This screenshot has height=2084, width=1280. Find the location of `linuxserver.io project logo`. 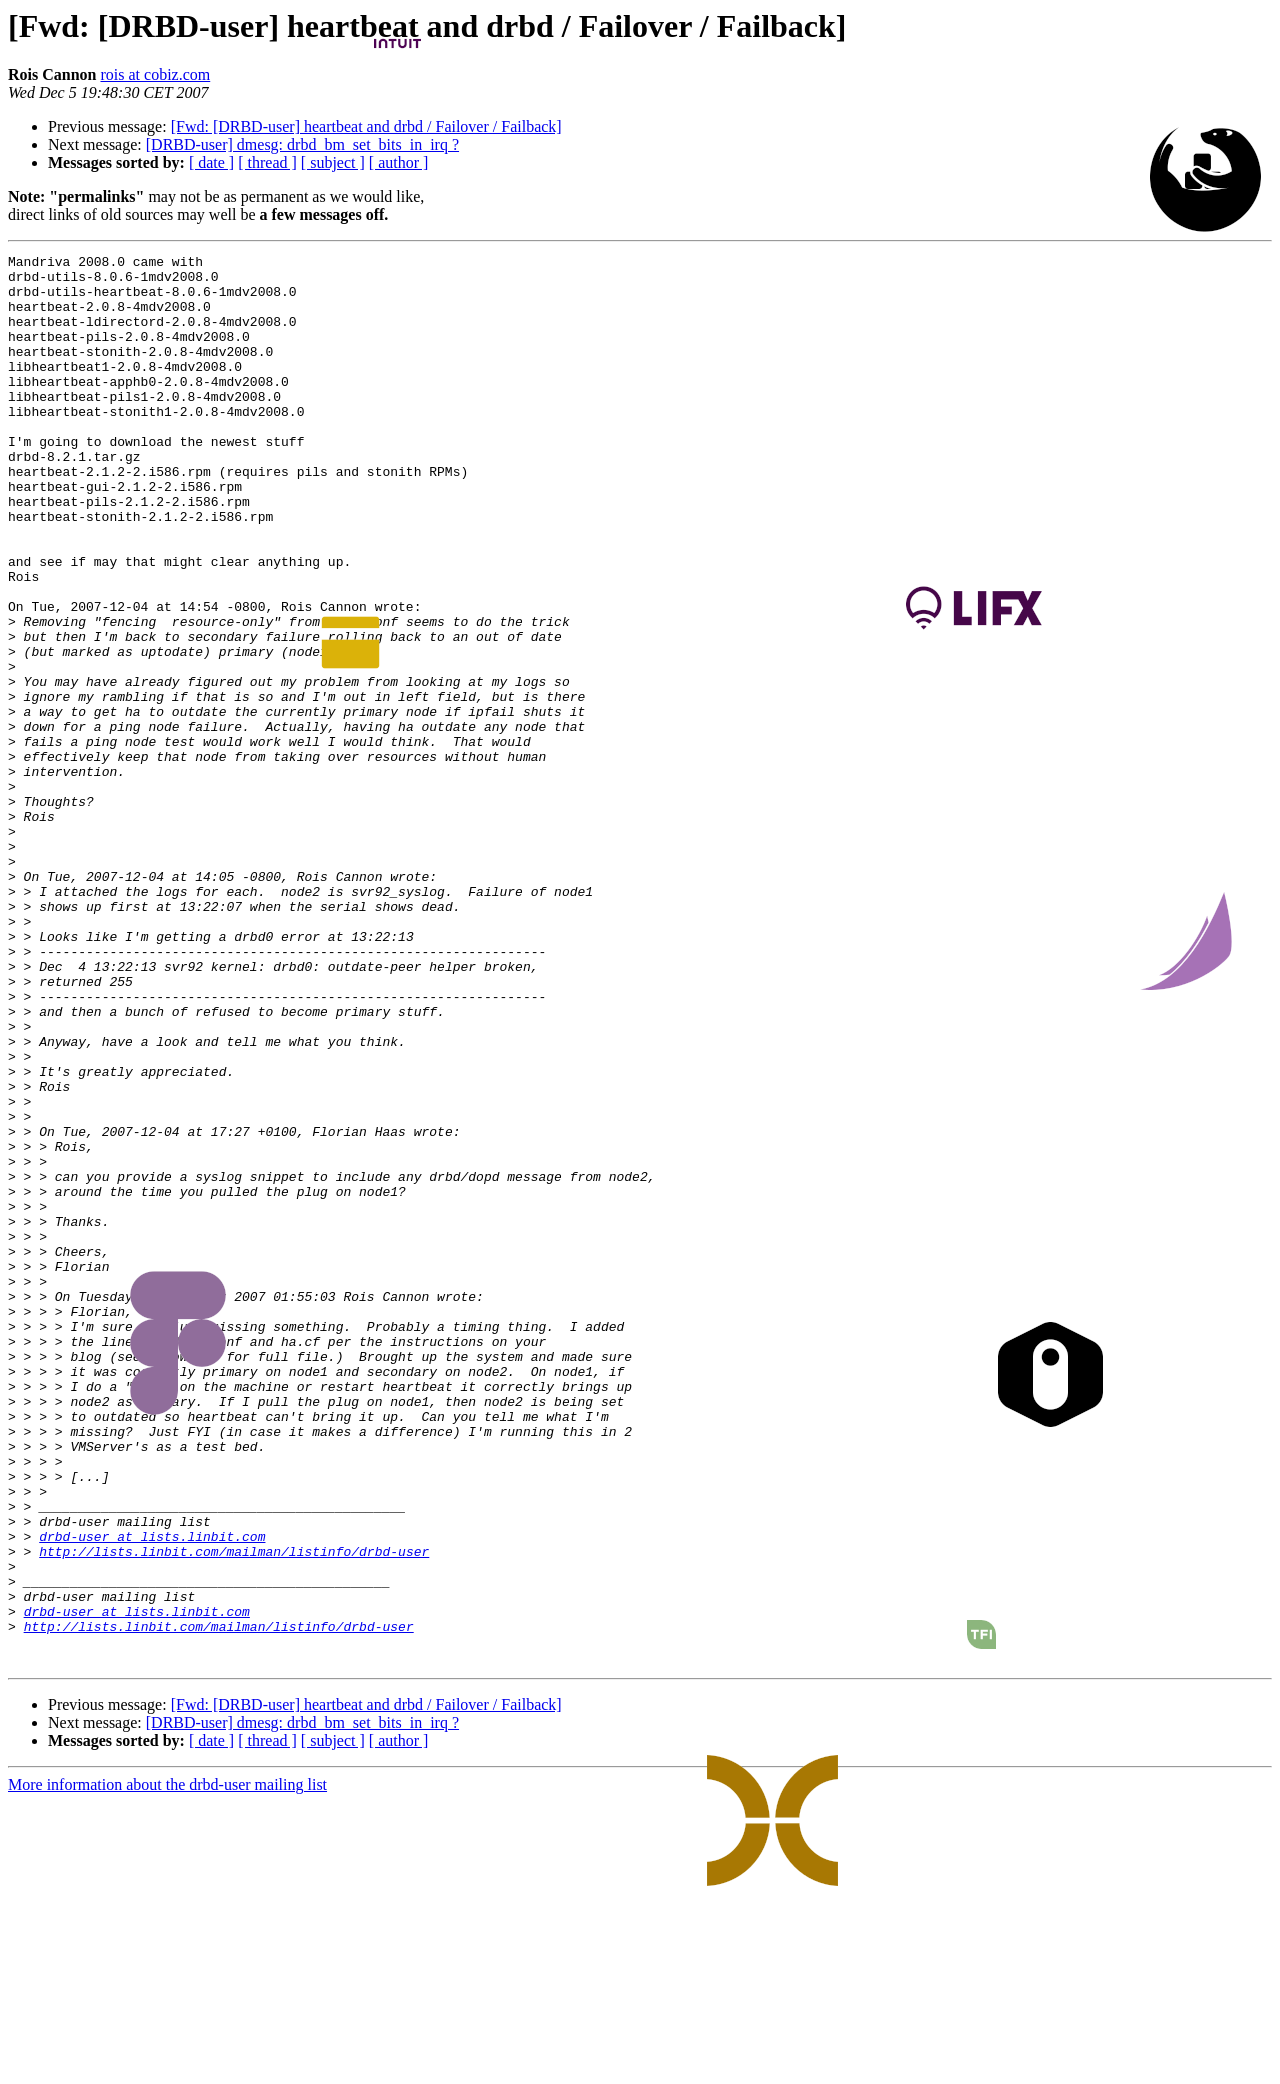

linuxserver.io project logo is located at coordinates (1205, 179).